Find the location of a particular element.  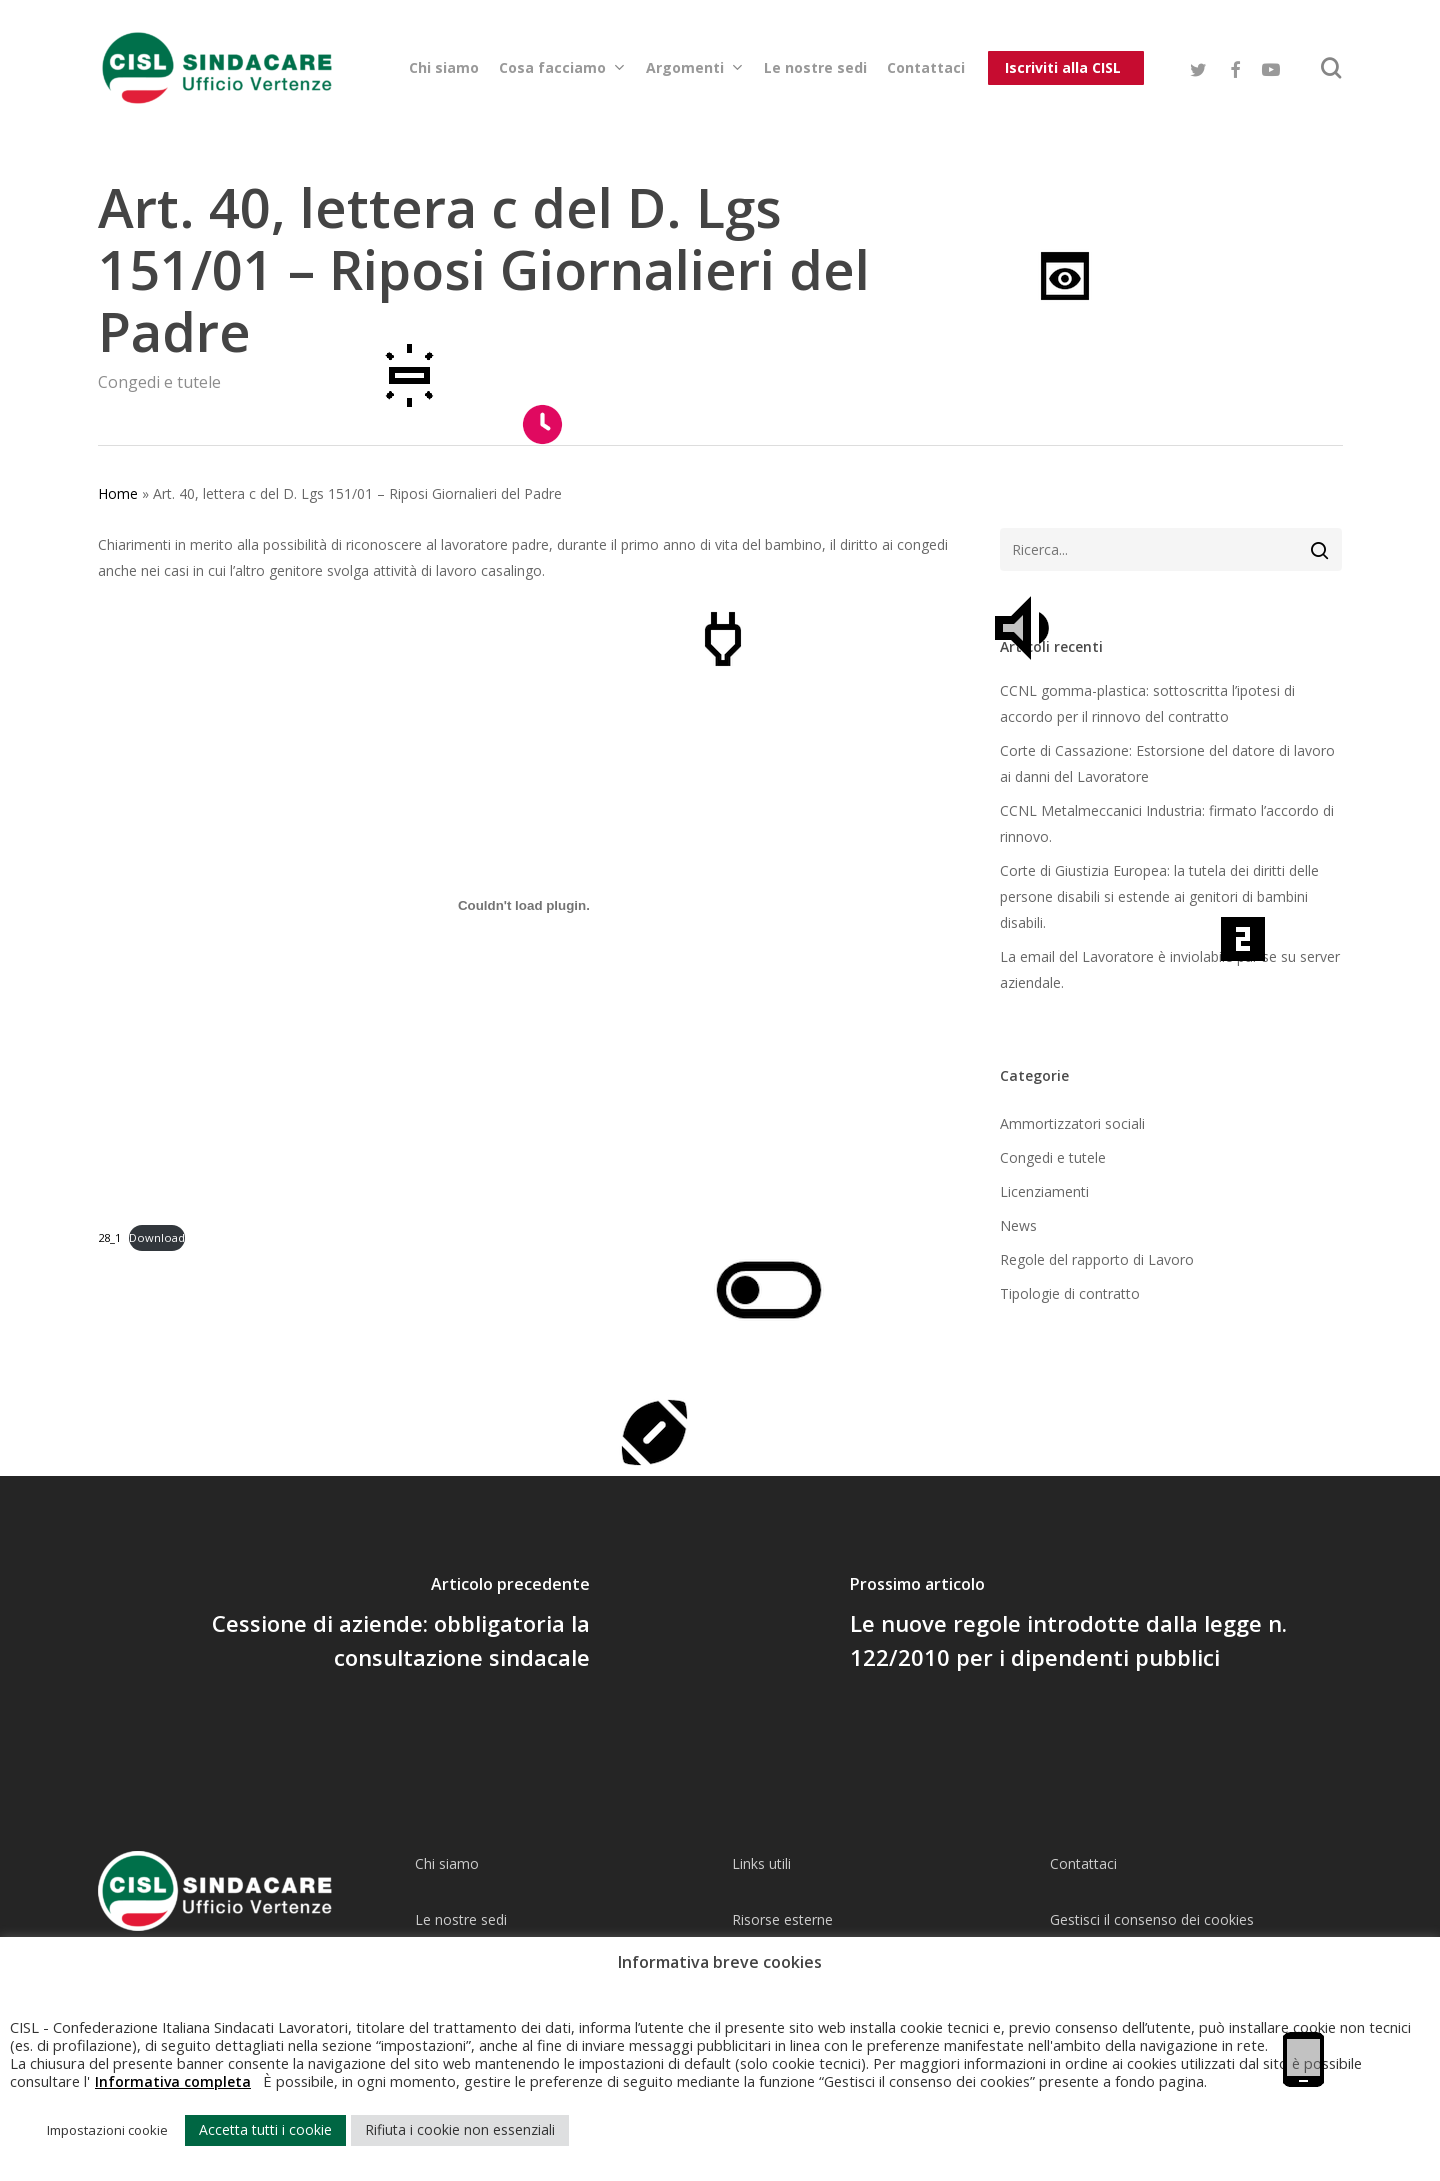

toggle switch in off position is located at coordinates (769, 1290).